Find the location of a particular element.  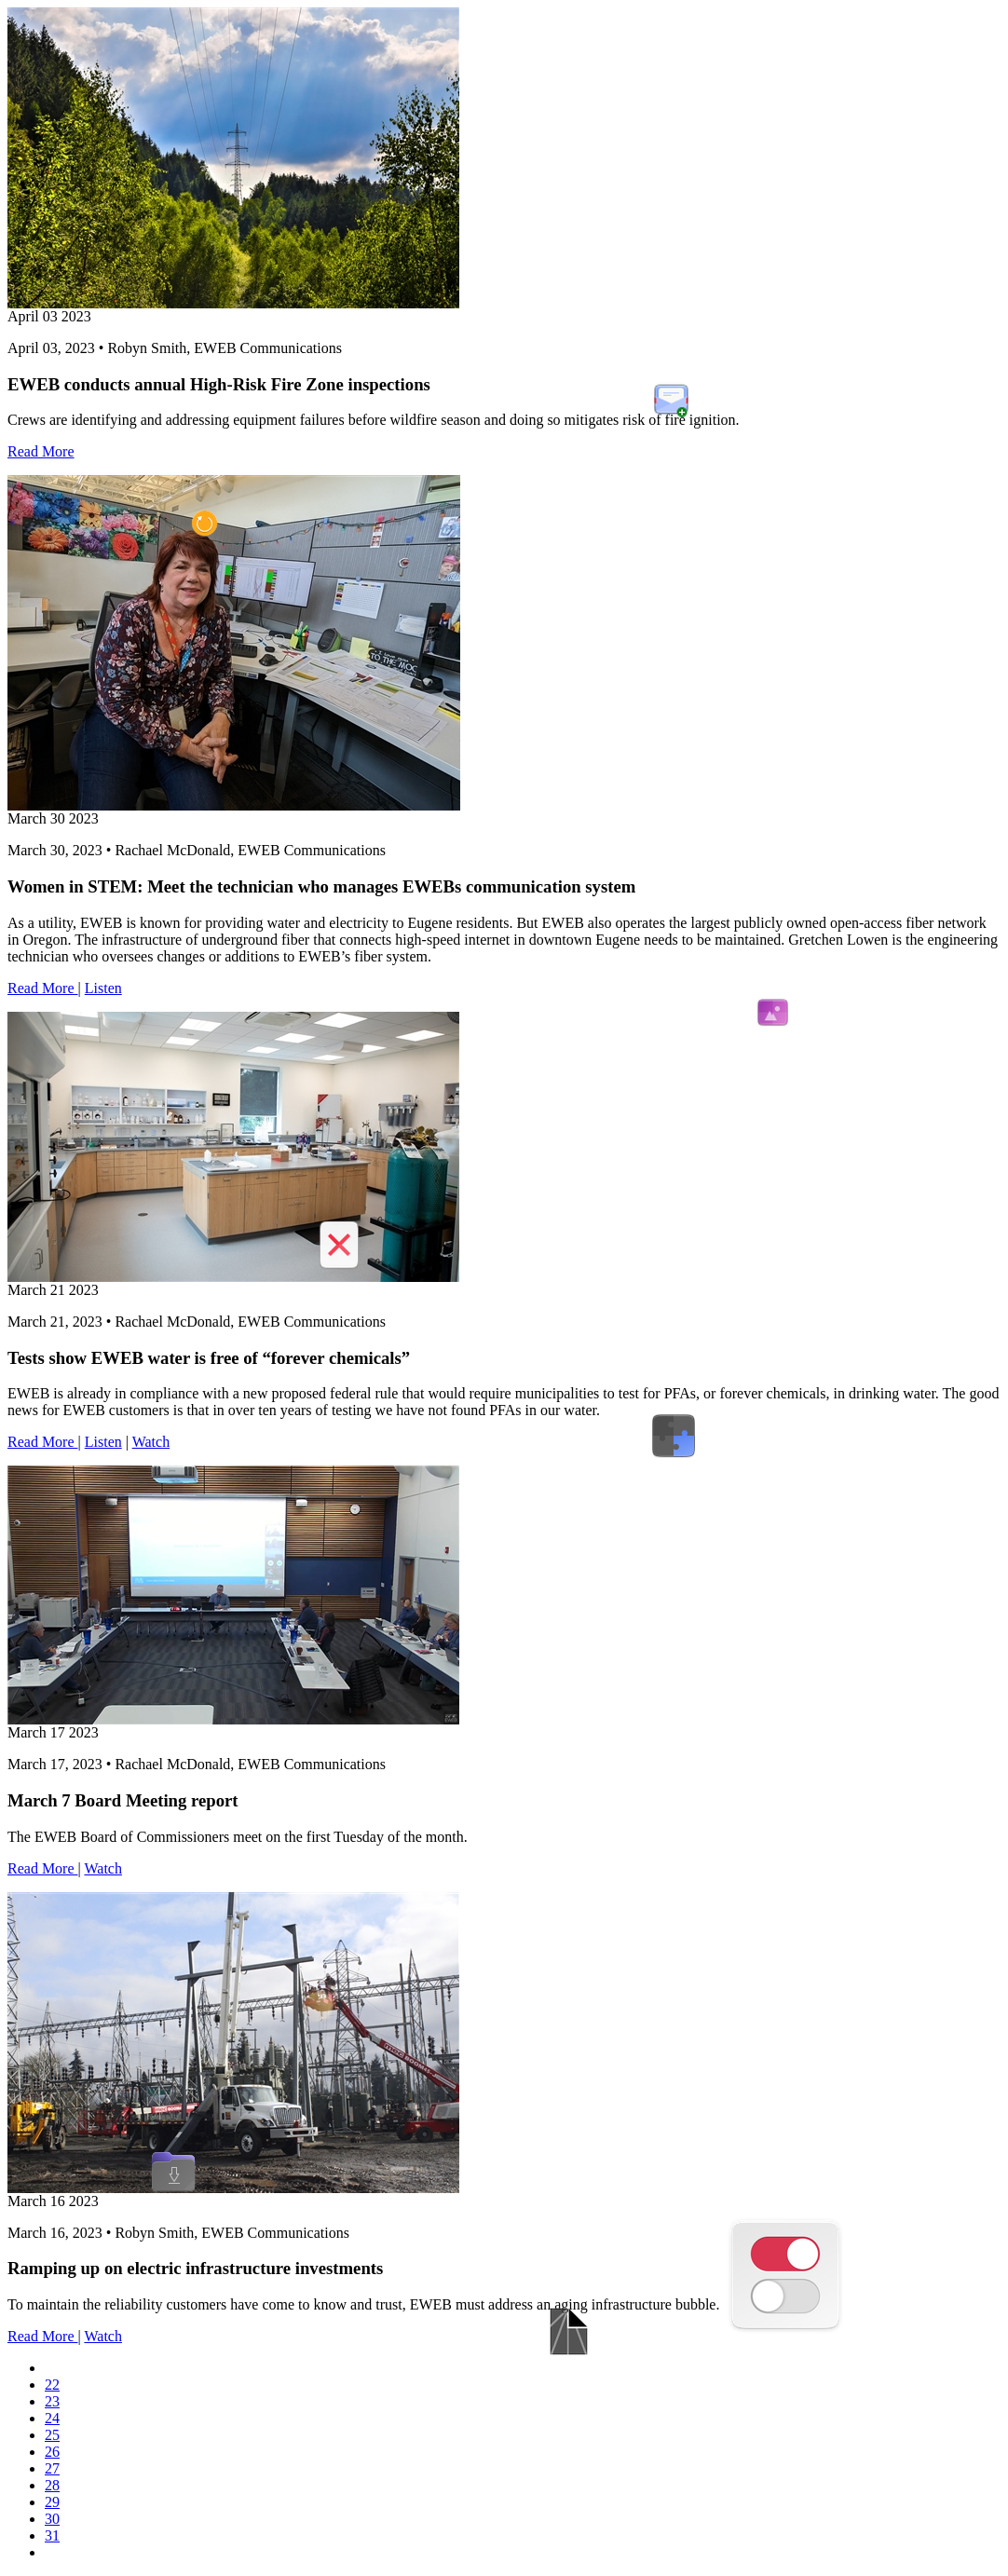

reboot or restart the system is located at coordinates (205, 524).